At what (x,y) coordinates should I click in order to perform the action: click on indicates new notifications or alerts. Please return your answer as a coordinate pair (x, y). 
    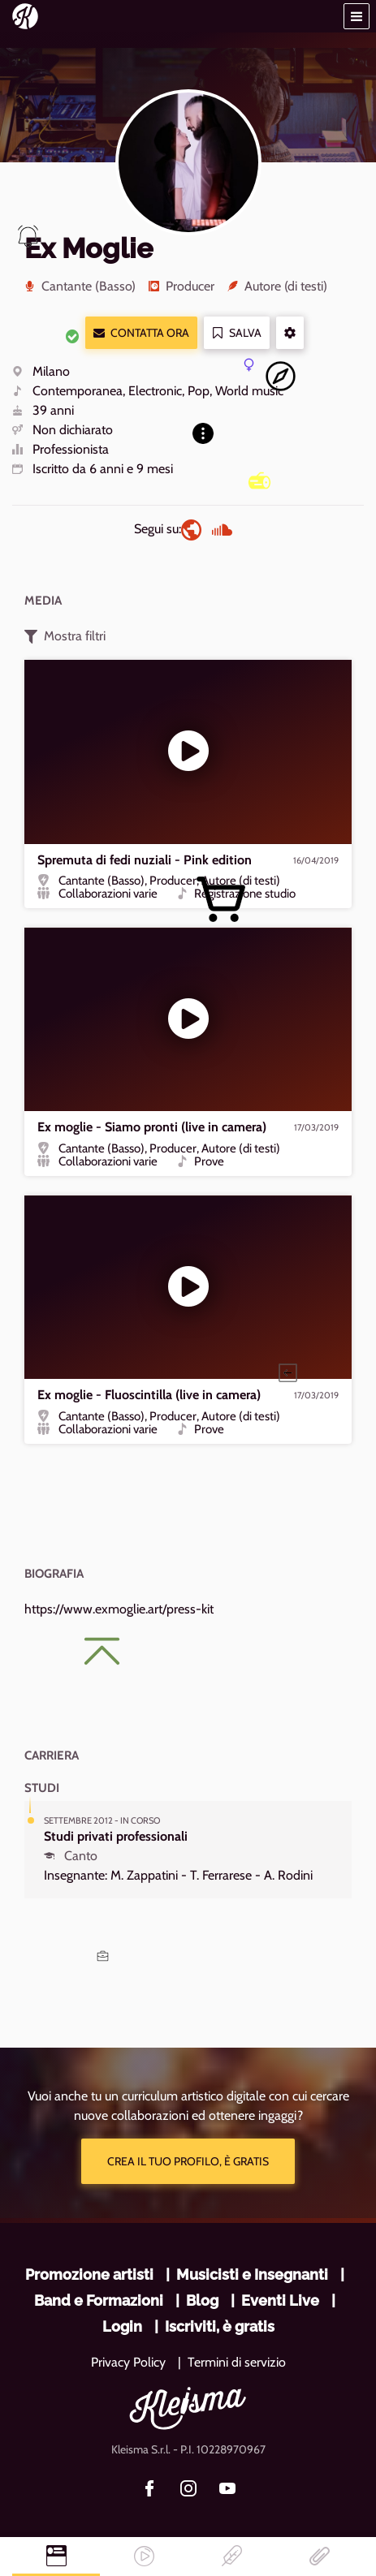
    Looking at the image, I should click on (28, 236).